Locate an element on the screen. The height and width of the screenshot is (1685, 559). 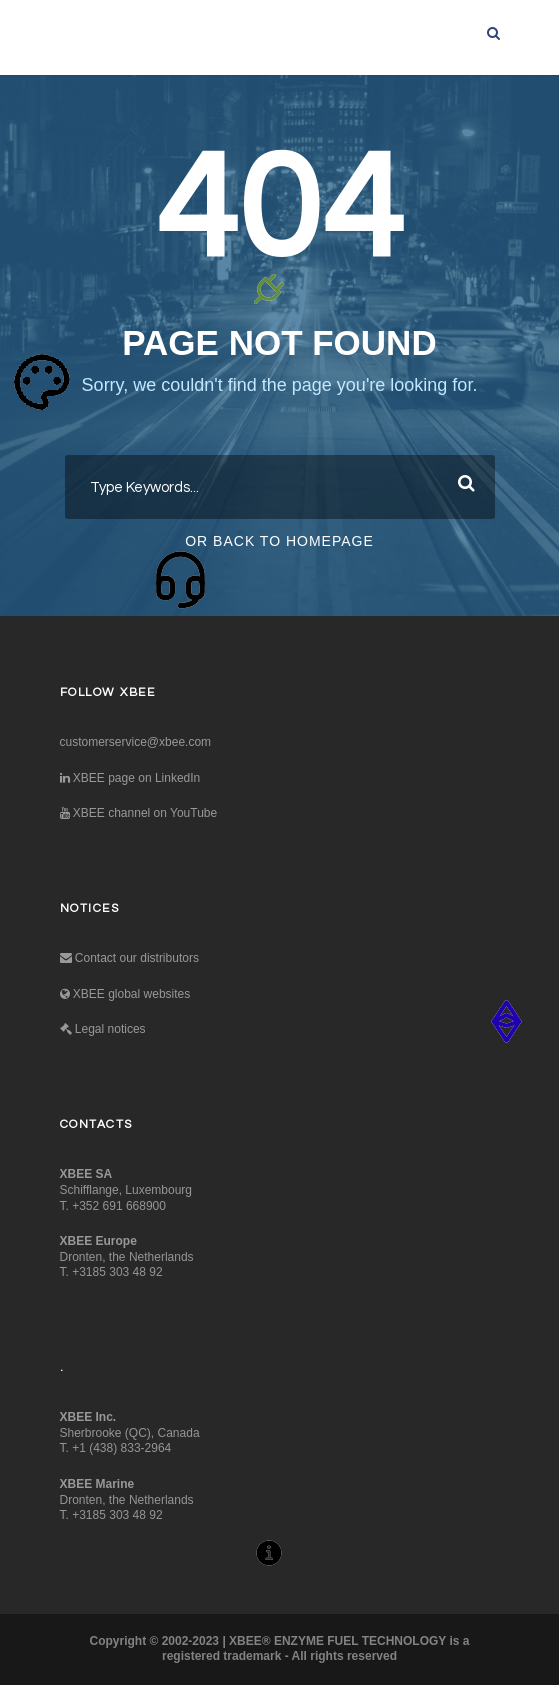
view ethereum wallet balance is located at coordinates (506, 1021).